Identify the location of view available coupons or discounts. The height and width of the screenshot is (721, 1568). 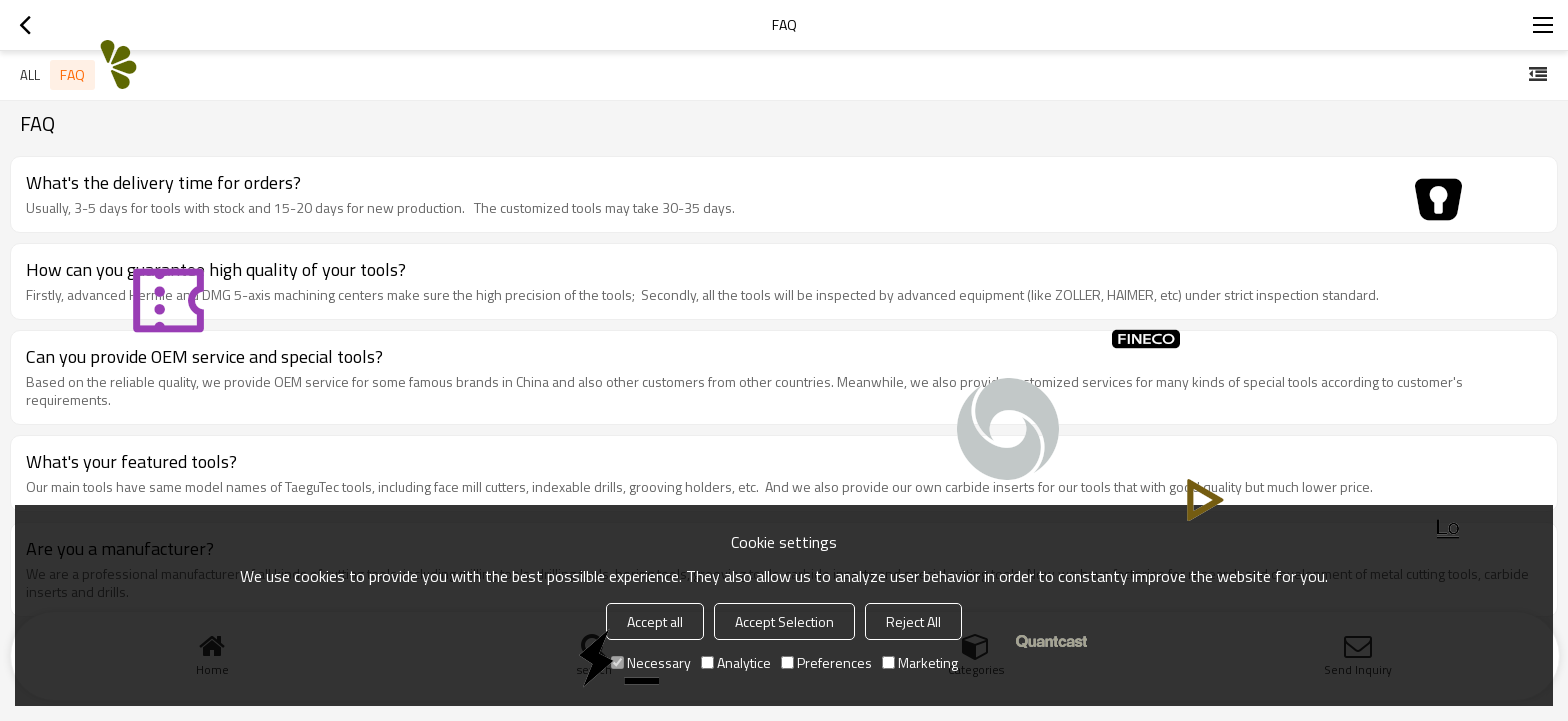
(168, 300).